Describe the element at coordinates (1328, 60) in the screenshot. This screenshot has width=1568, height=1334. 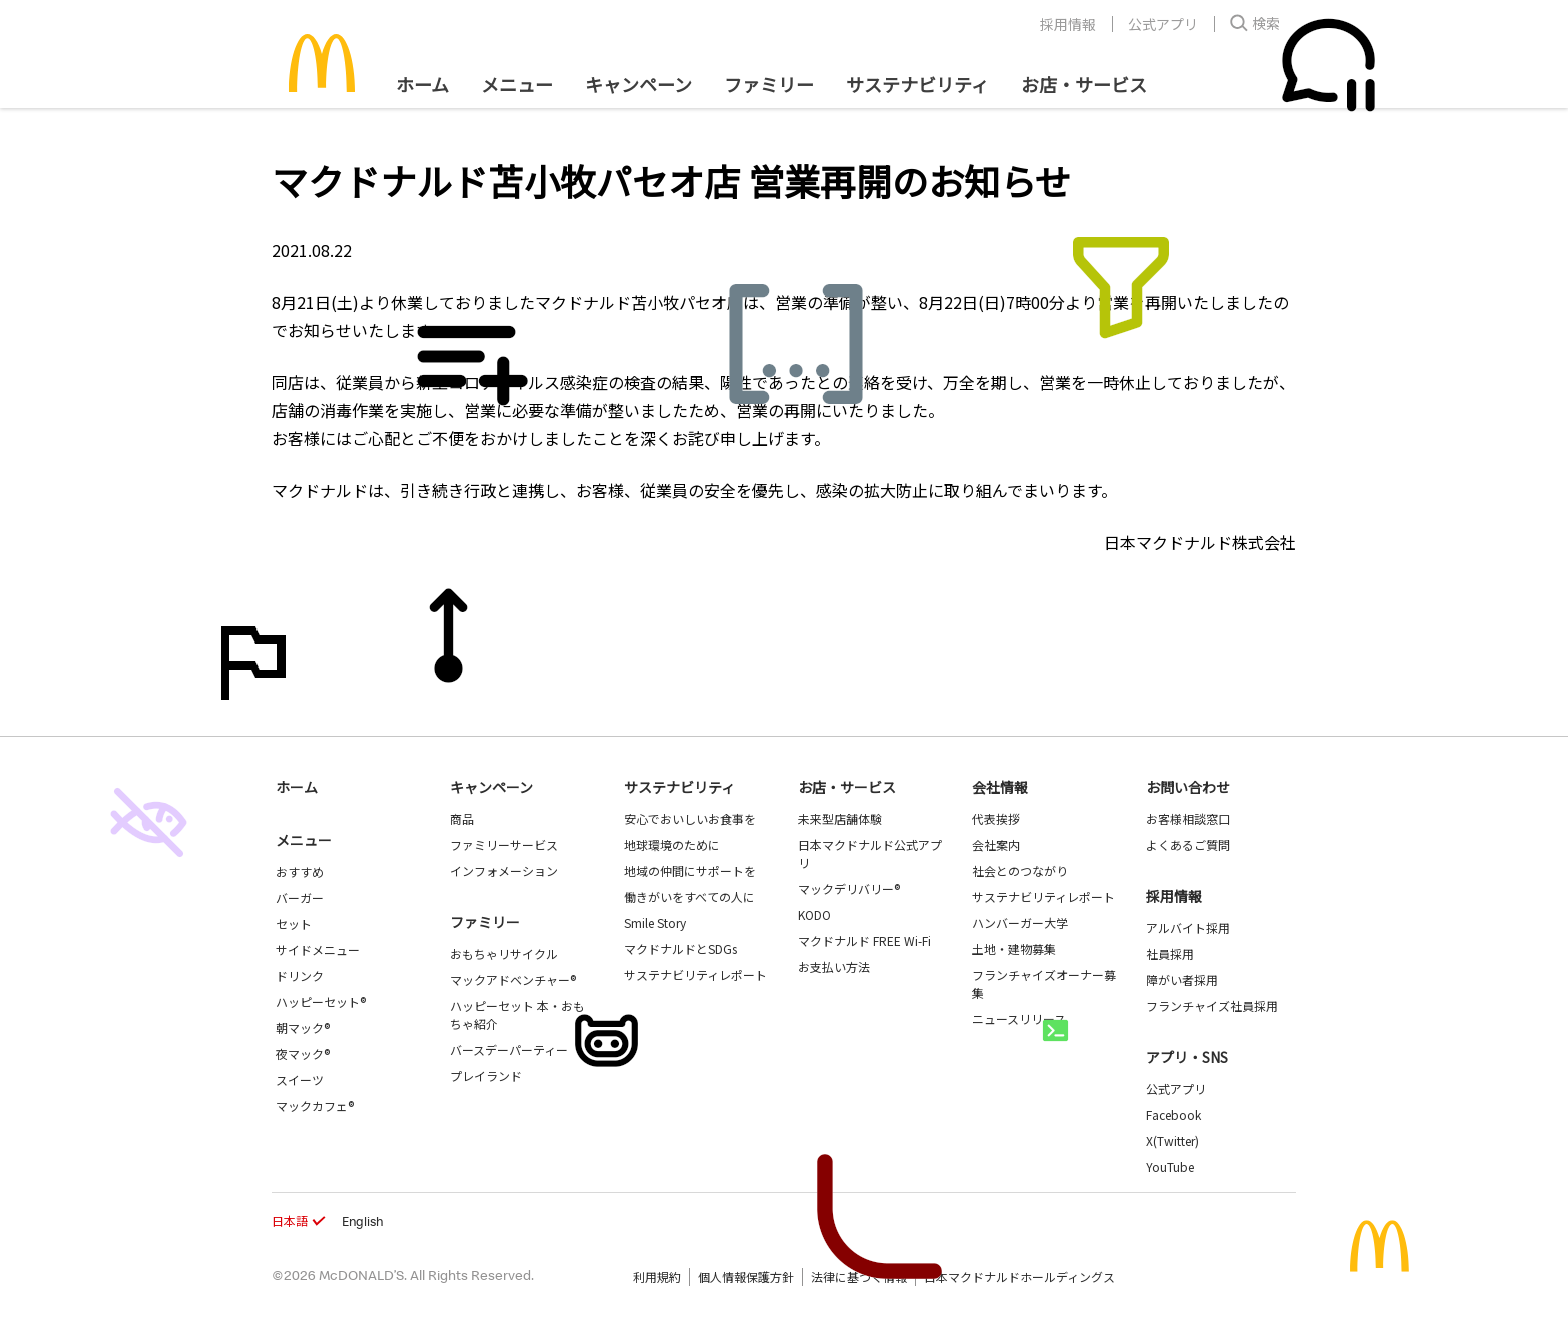
I see `pause message notifications` at that location.